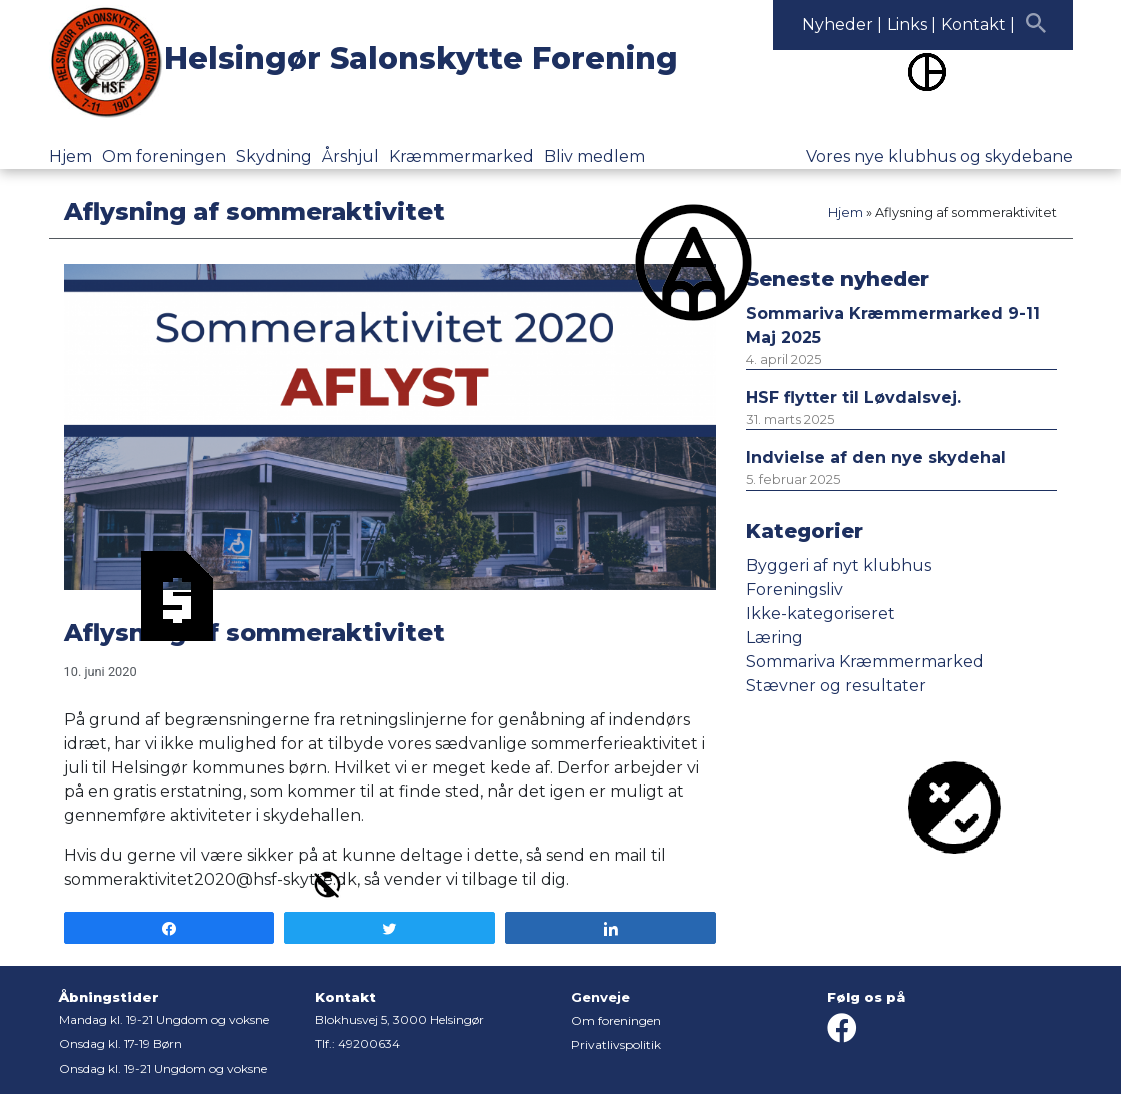 Image resolution: width=1121 pixels, height=1094 pixels. I want to click on view data breakdown or statistics, so click(927, 72).